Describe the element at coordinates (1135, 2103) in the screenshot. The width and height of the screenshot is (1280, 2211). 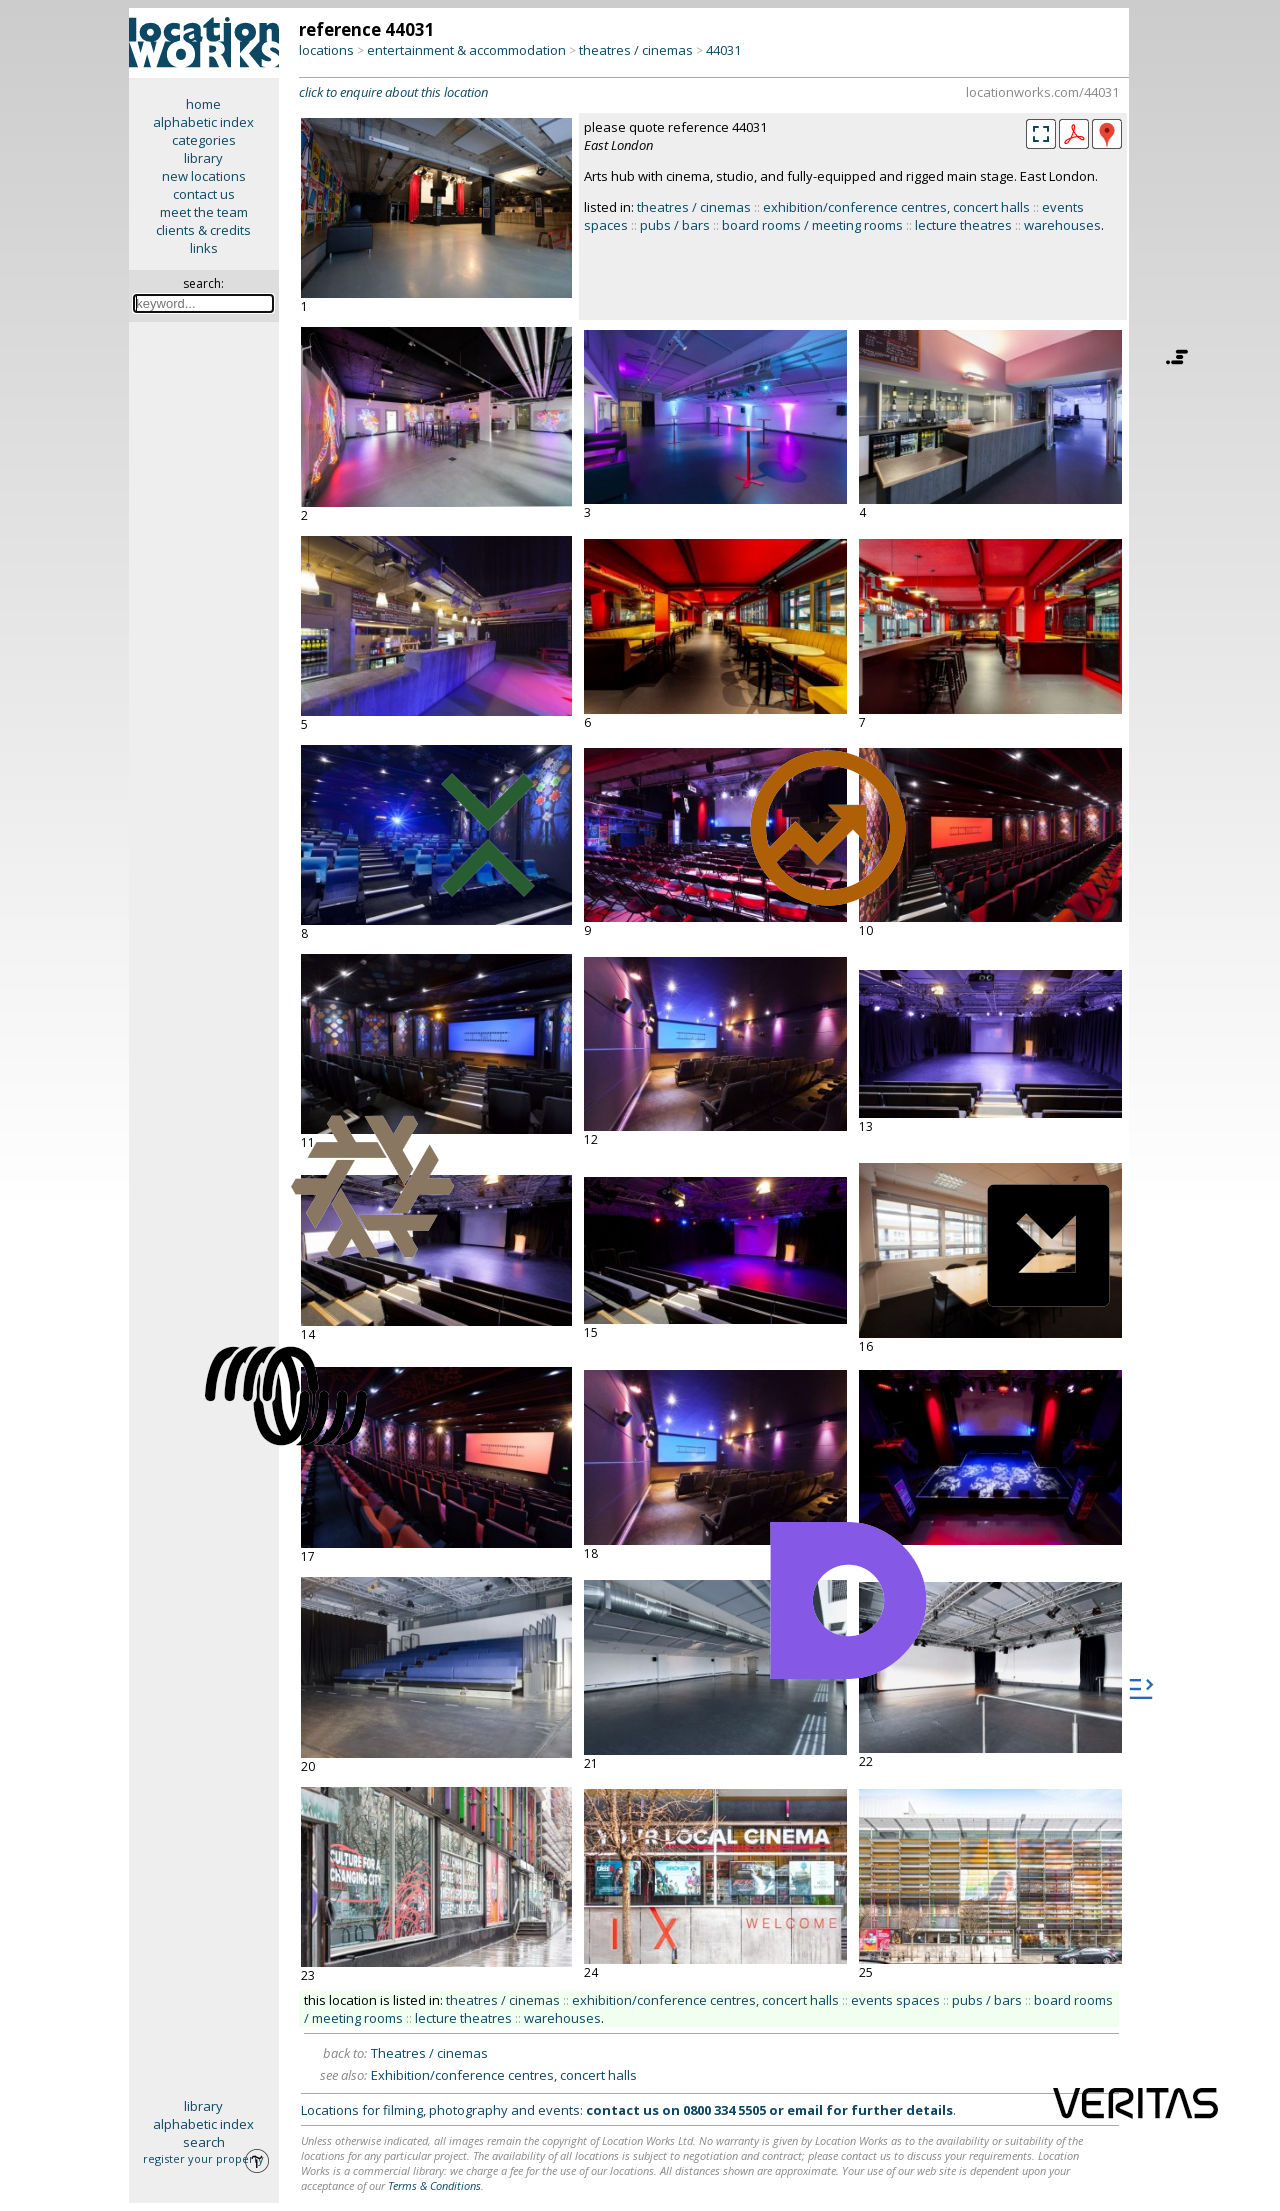
I see `veritas brand logo` at that location.